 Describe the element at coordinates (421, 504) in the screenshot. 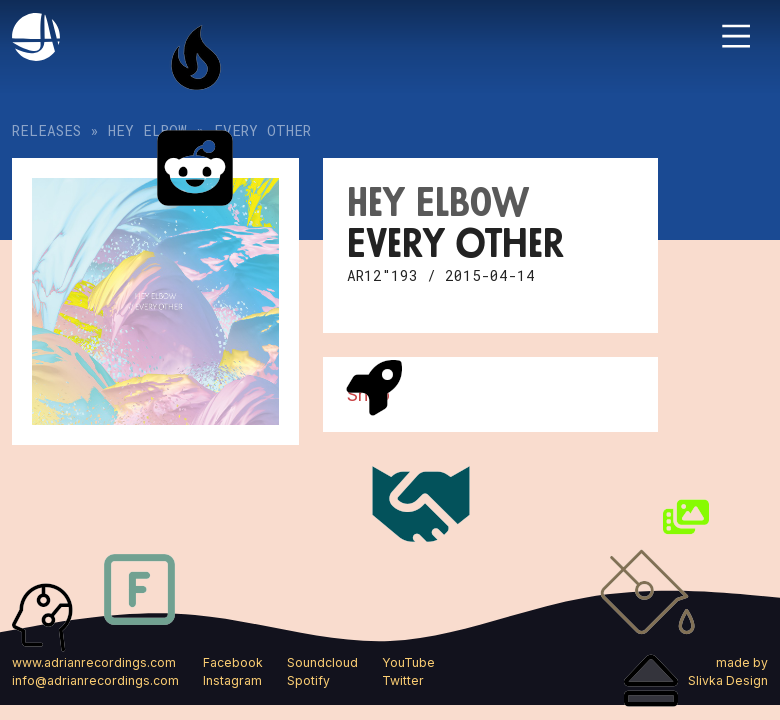

I see `confirm a partnership or agreement` at that location.